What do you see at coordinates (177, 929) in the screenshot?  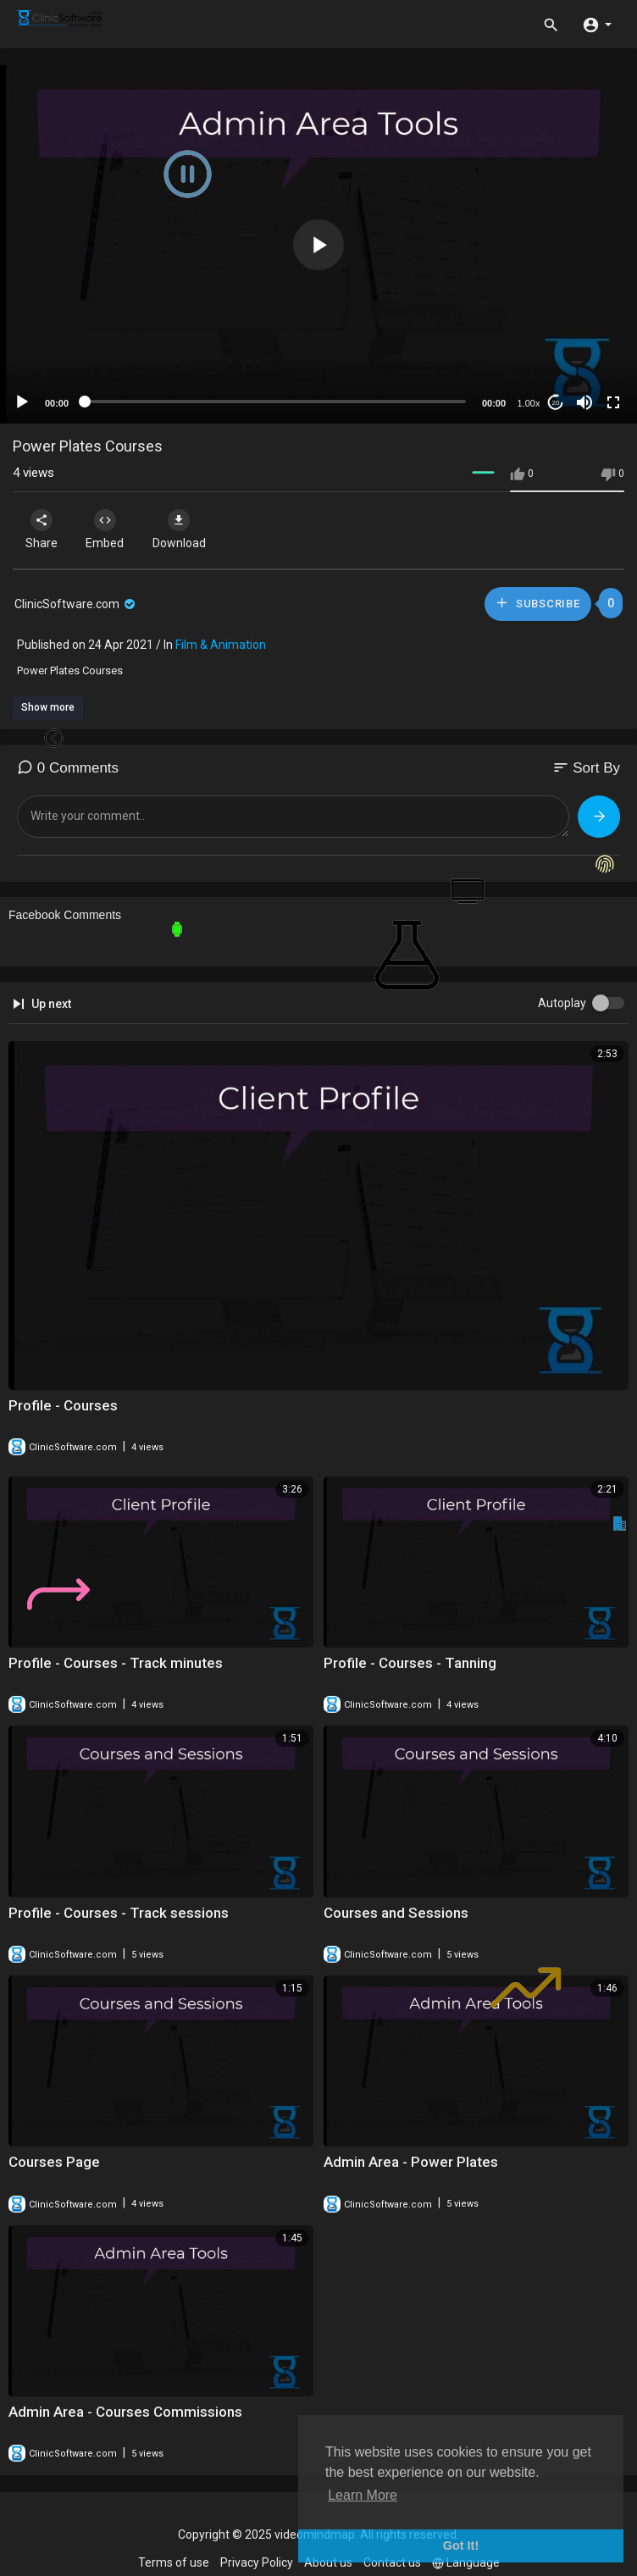 I see `access smartwatch settings or companion app` at bounding box center [177, 929].